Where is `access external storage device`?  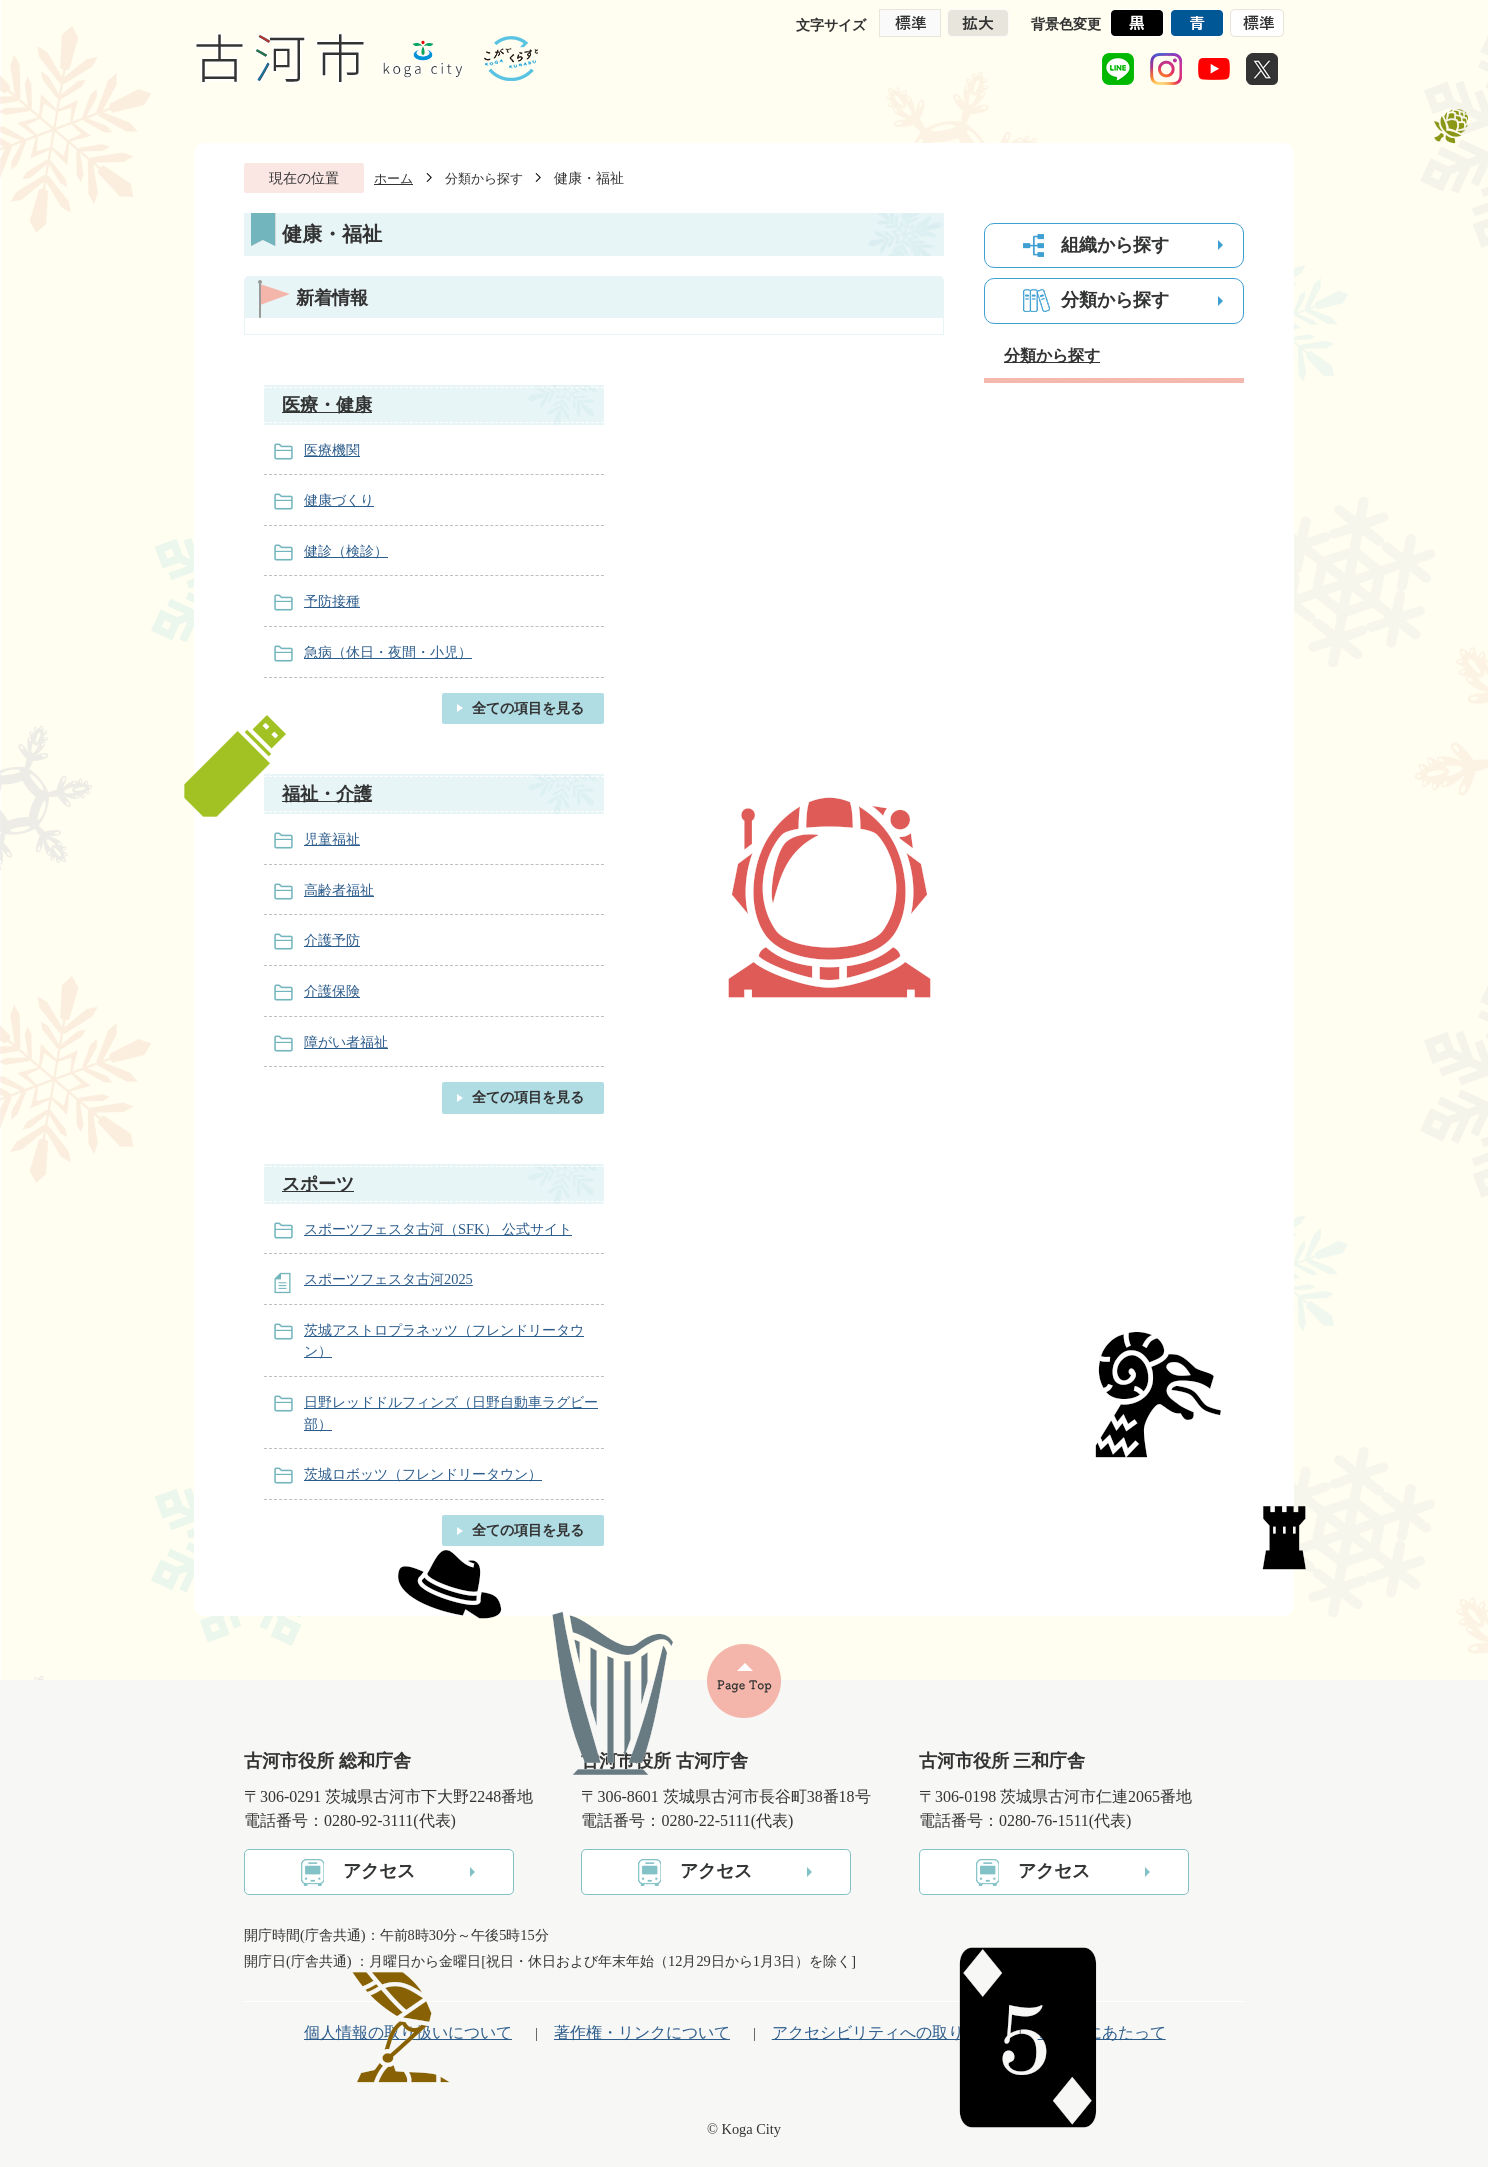 access external storage device is located at coordinates (236, 765).